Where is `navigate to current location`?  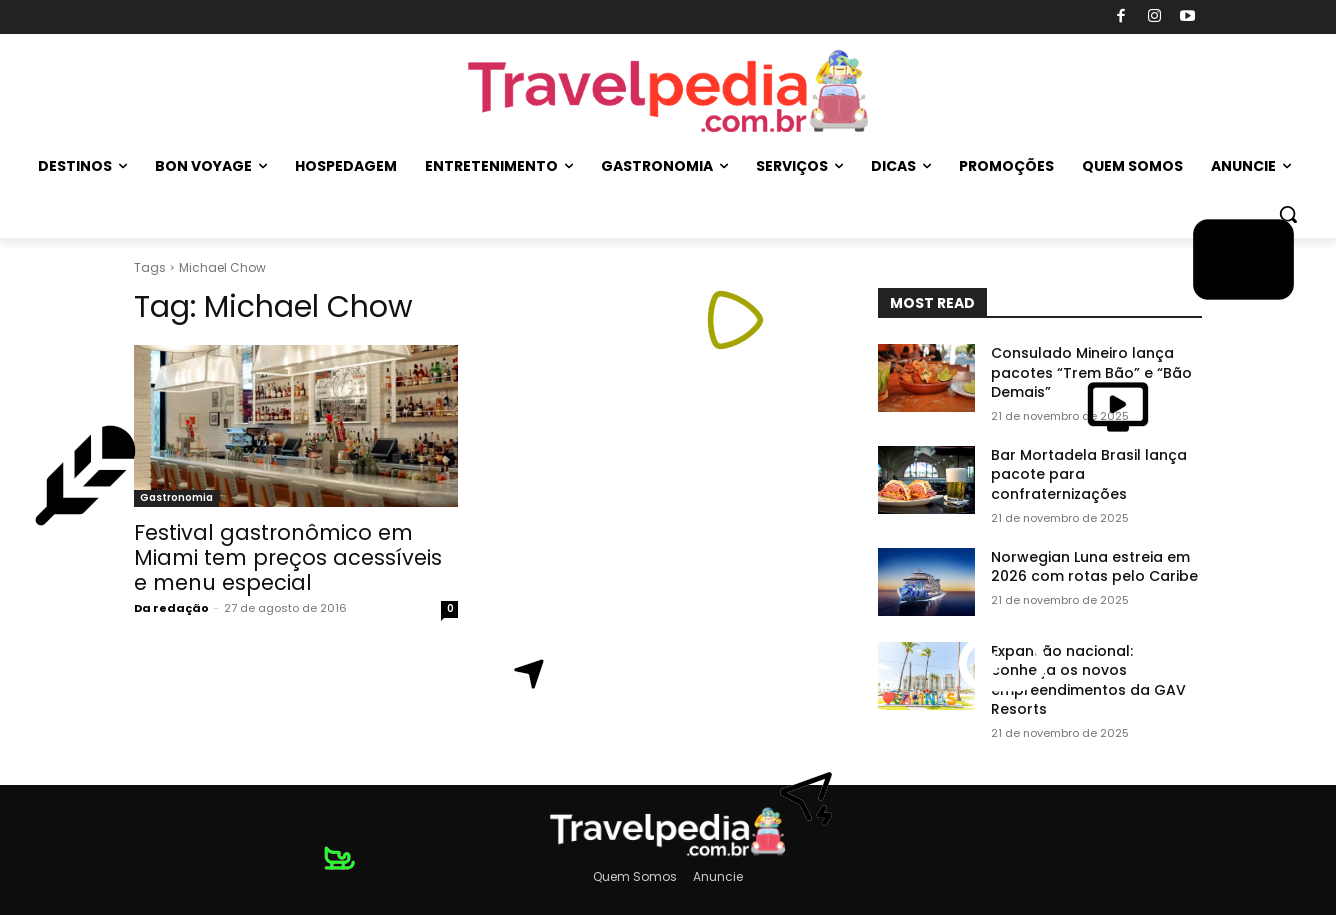 navigate to current location is located at coordinates (530, 672).